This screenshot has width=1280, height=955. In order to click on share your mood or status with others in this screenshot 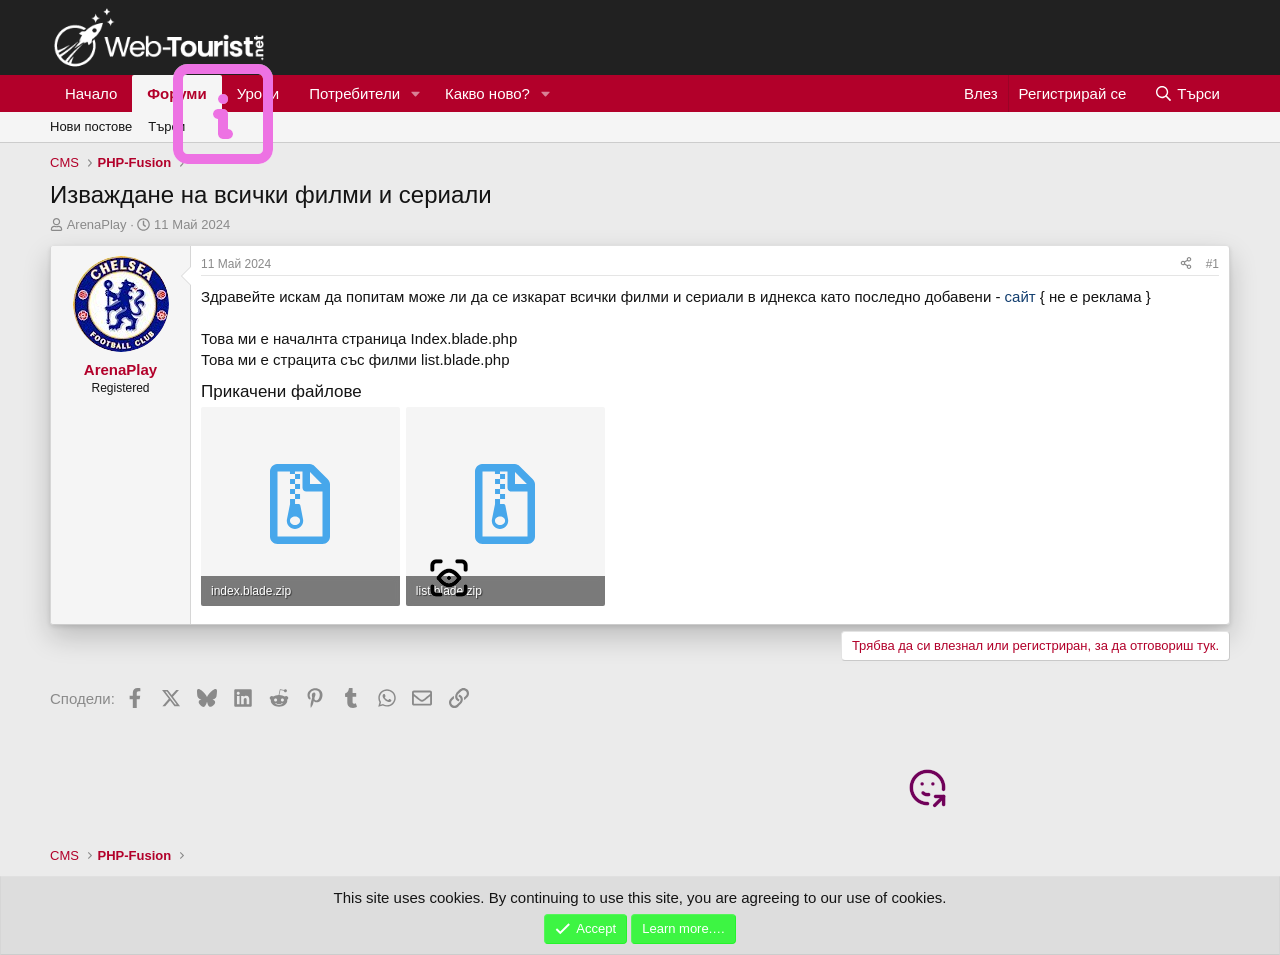, I will do `click(927, 787)`.